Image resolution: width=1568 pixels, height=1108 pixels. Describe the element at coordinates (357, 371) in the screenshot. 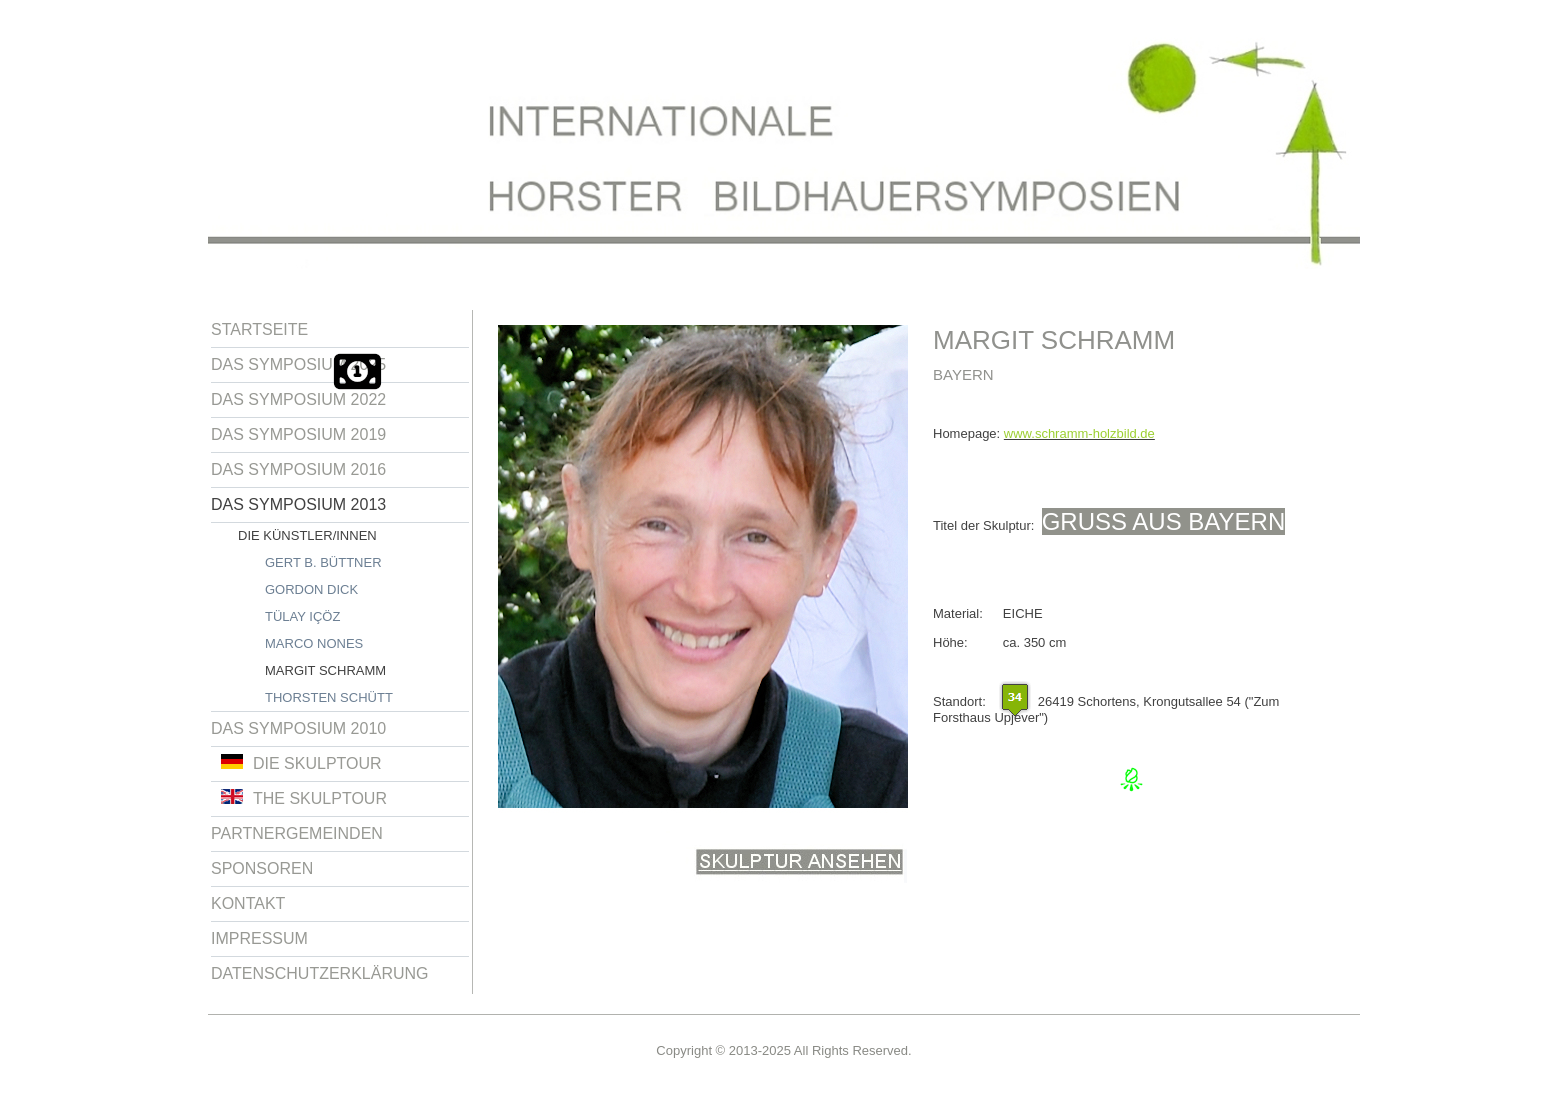

I see `view payment or billing details` at that location.